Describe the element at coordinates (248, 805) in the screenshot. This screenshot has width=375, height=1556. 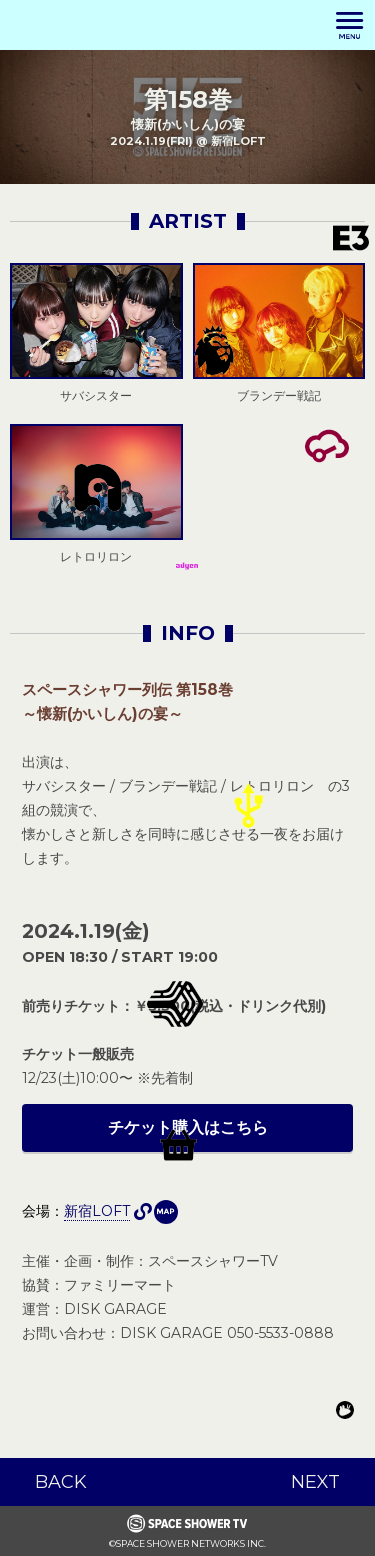
I see `connect a USB device` at that location.